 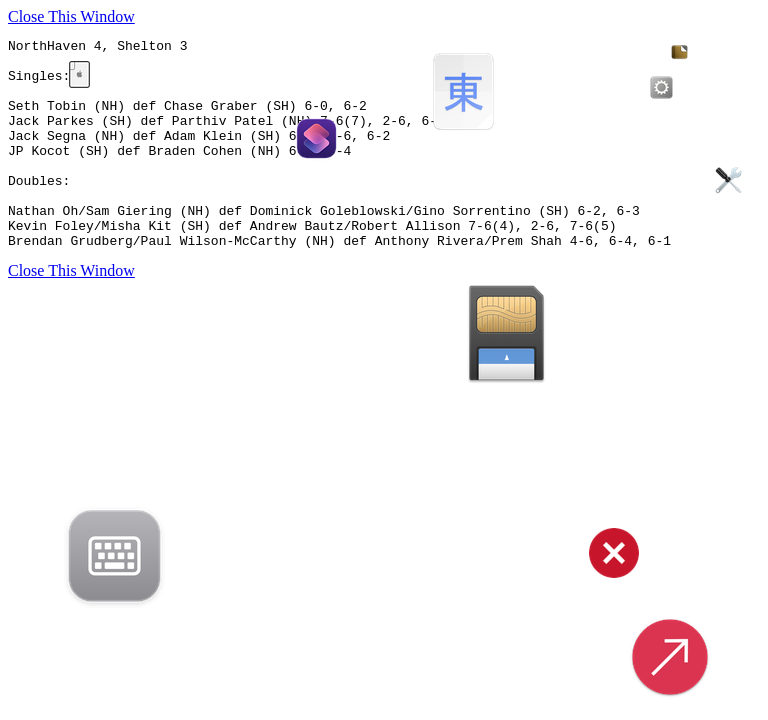 What do you see at coordinates (316, 138) in the screenshot?
I see `open the shortcuts app` at bounding box center [316, 138].